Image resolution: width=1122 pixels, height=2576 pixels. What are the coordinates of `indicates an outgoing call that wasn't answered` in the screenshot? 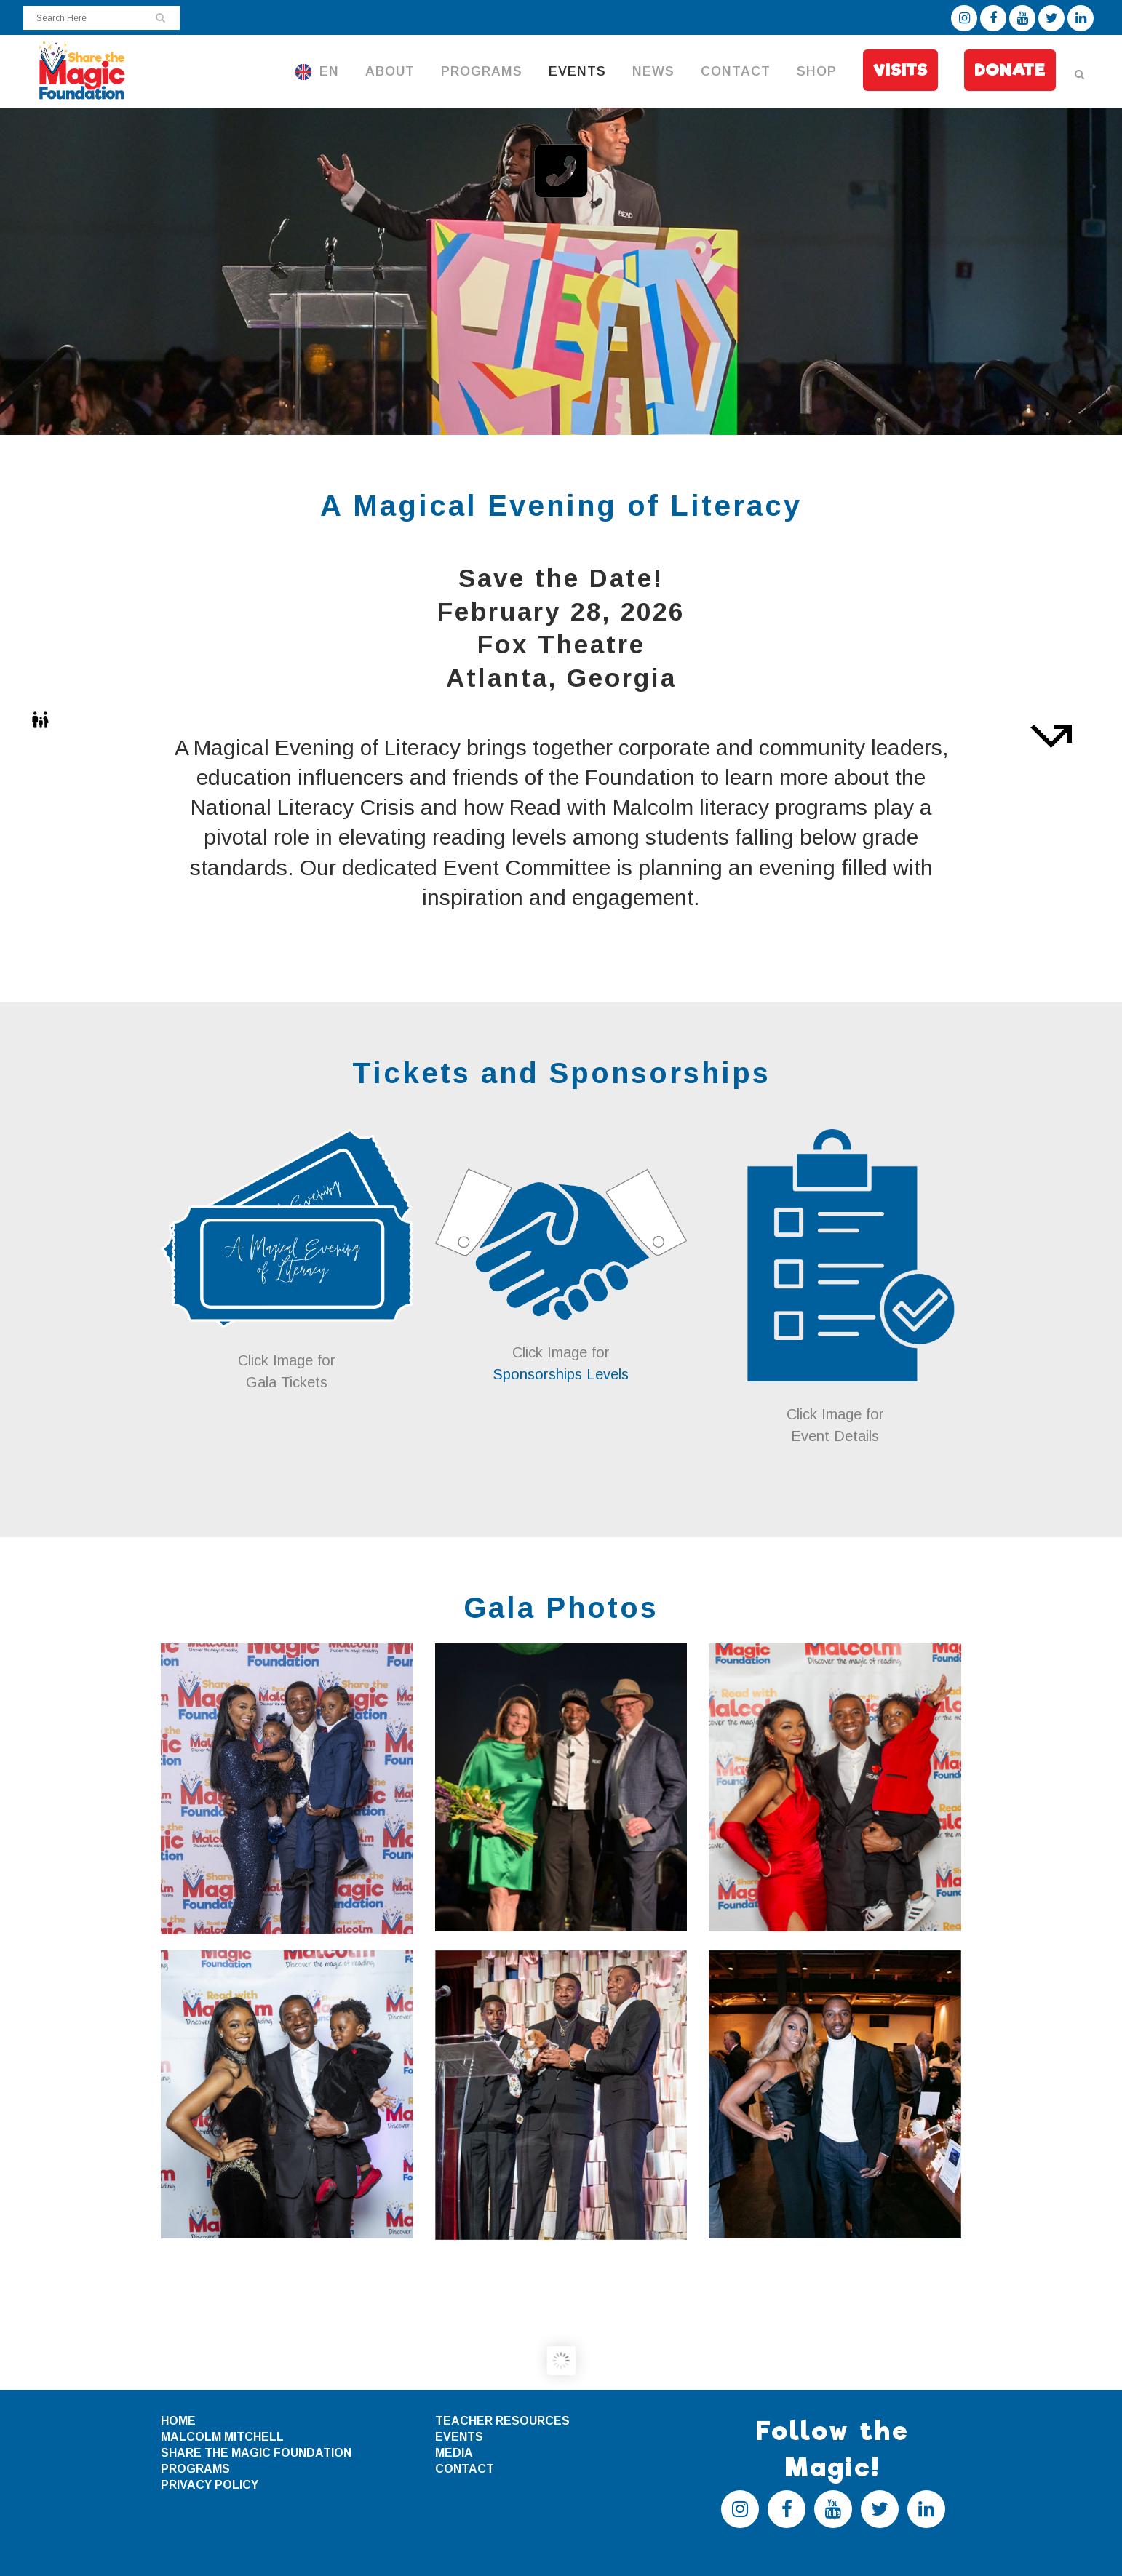 It's located at (1051, 735).